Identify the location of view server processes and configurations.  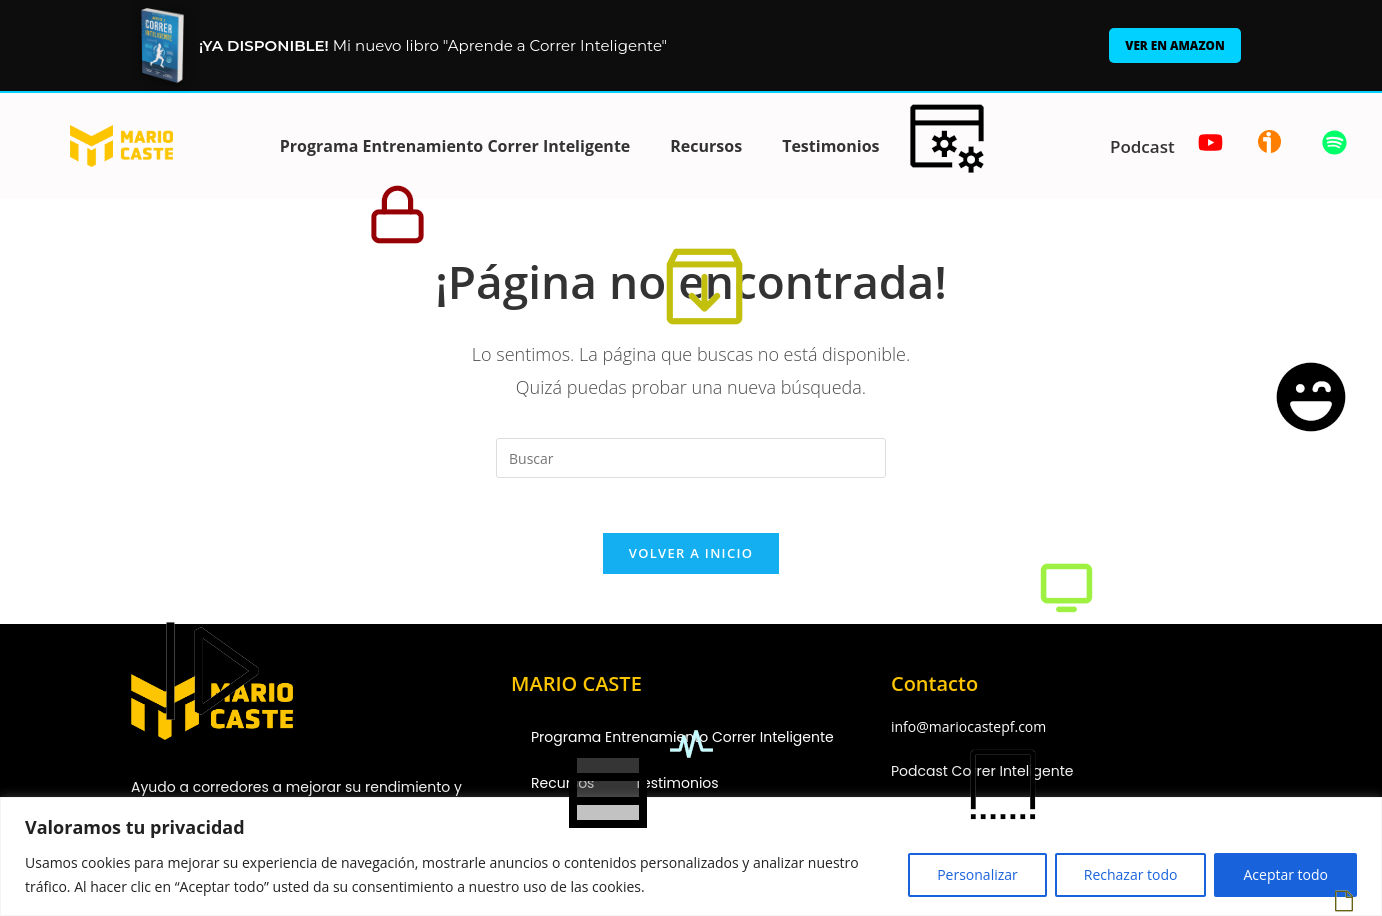
(947, 136).